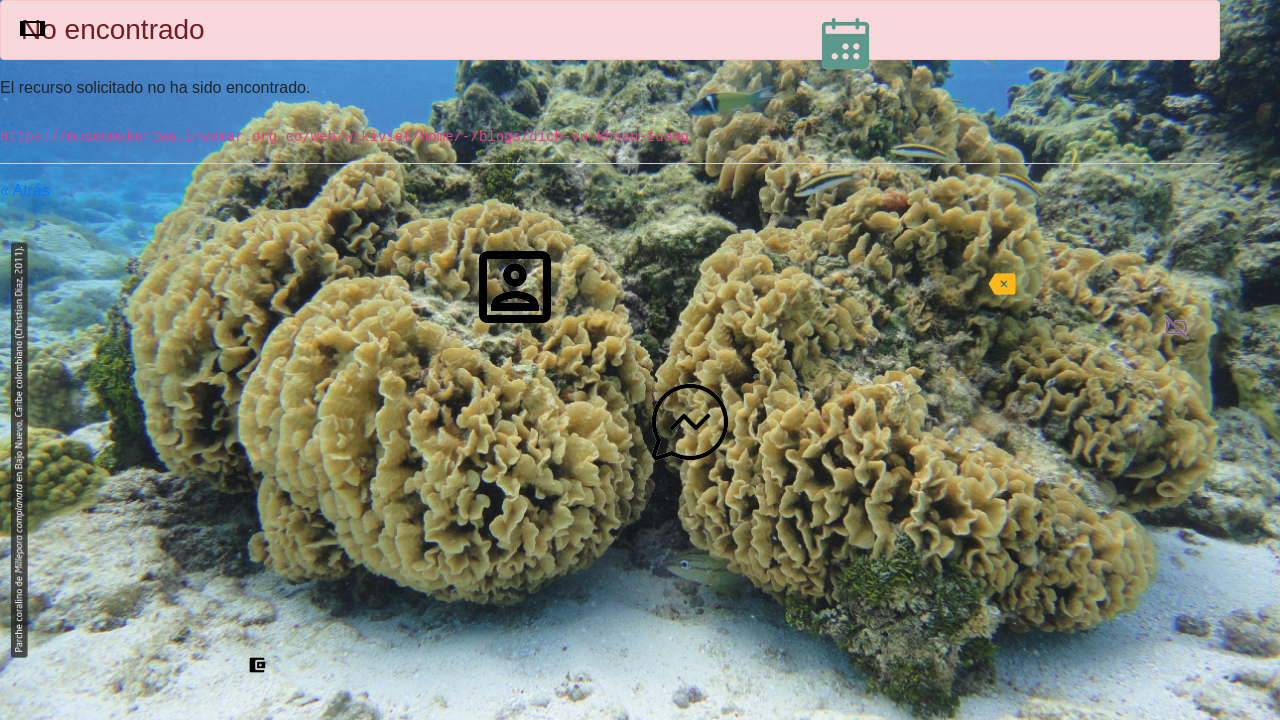 The image size is (1280, 720). What do you see at coordinates (845, 45) in the screenshot?
I see `view calendar events` at bounding box center [845, 45].